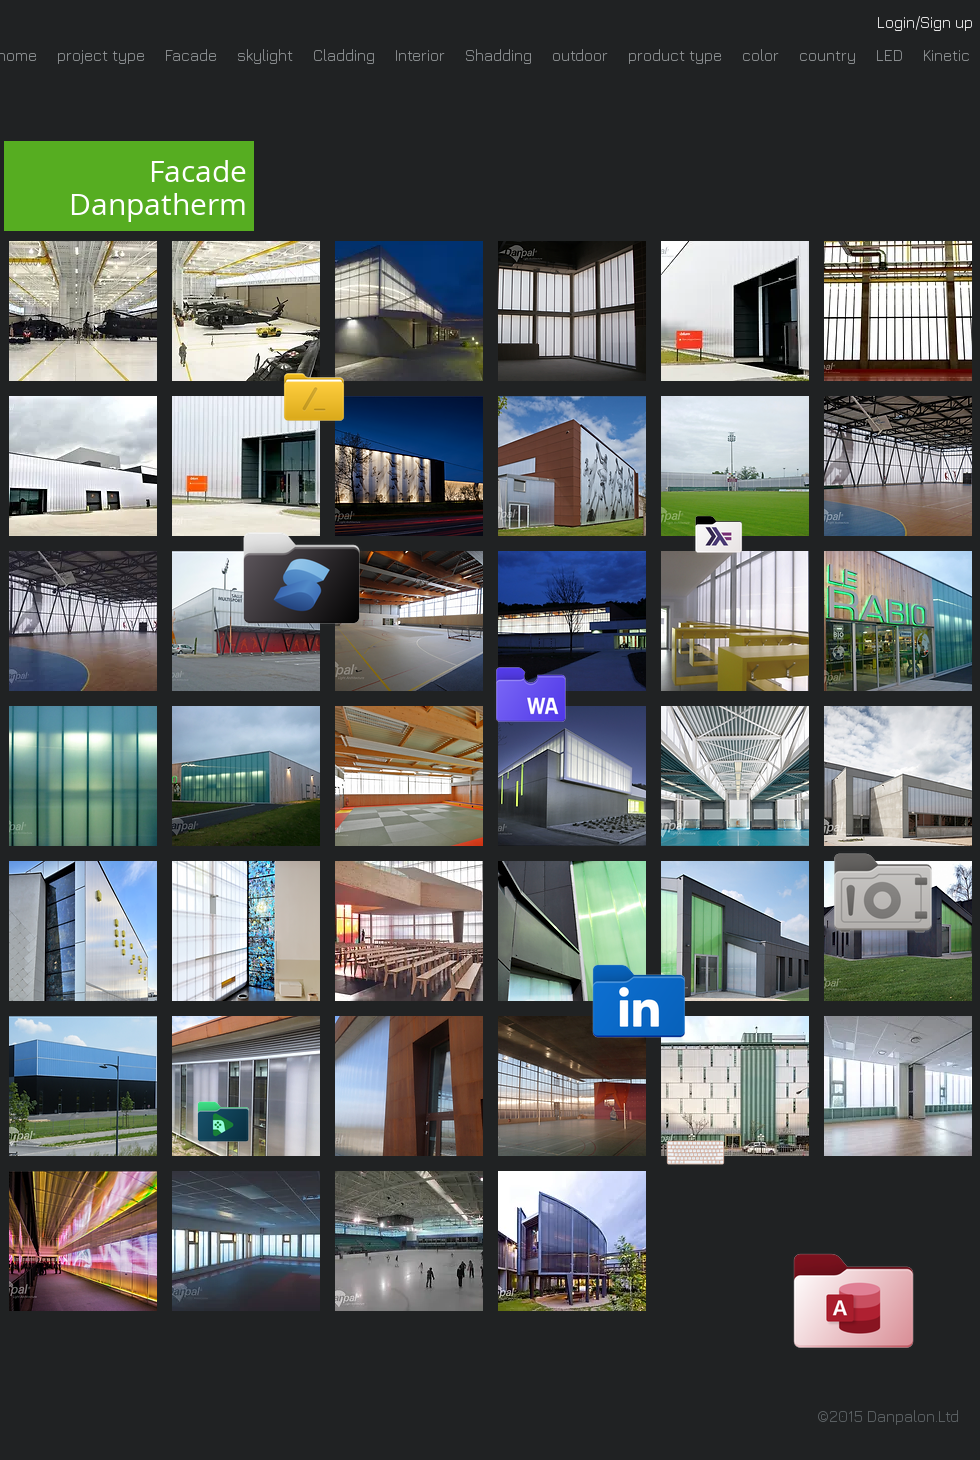  What do you see at coordinates (882, 894) in the screenshot?
I see `access a secure or locked folder` at bounding box center [882, 894].